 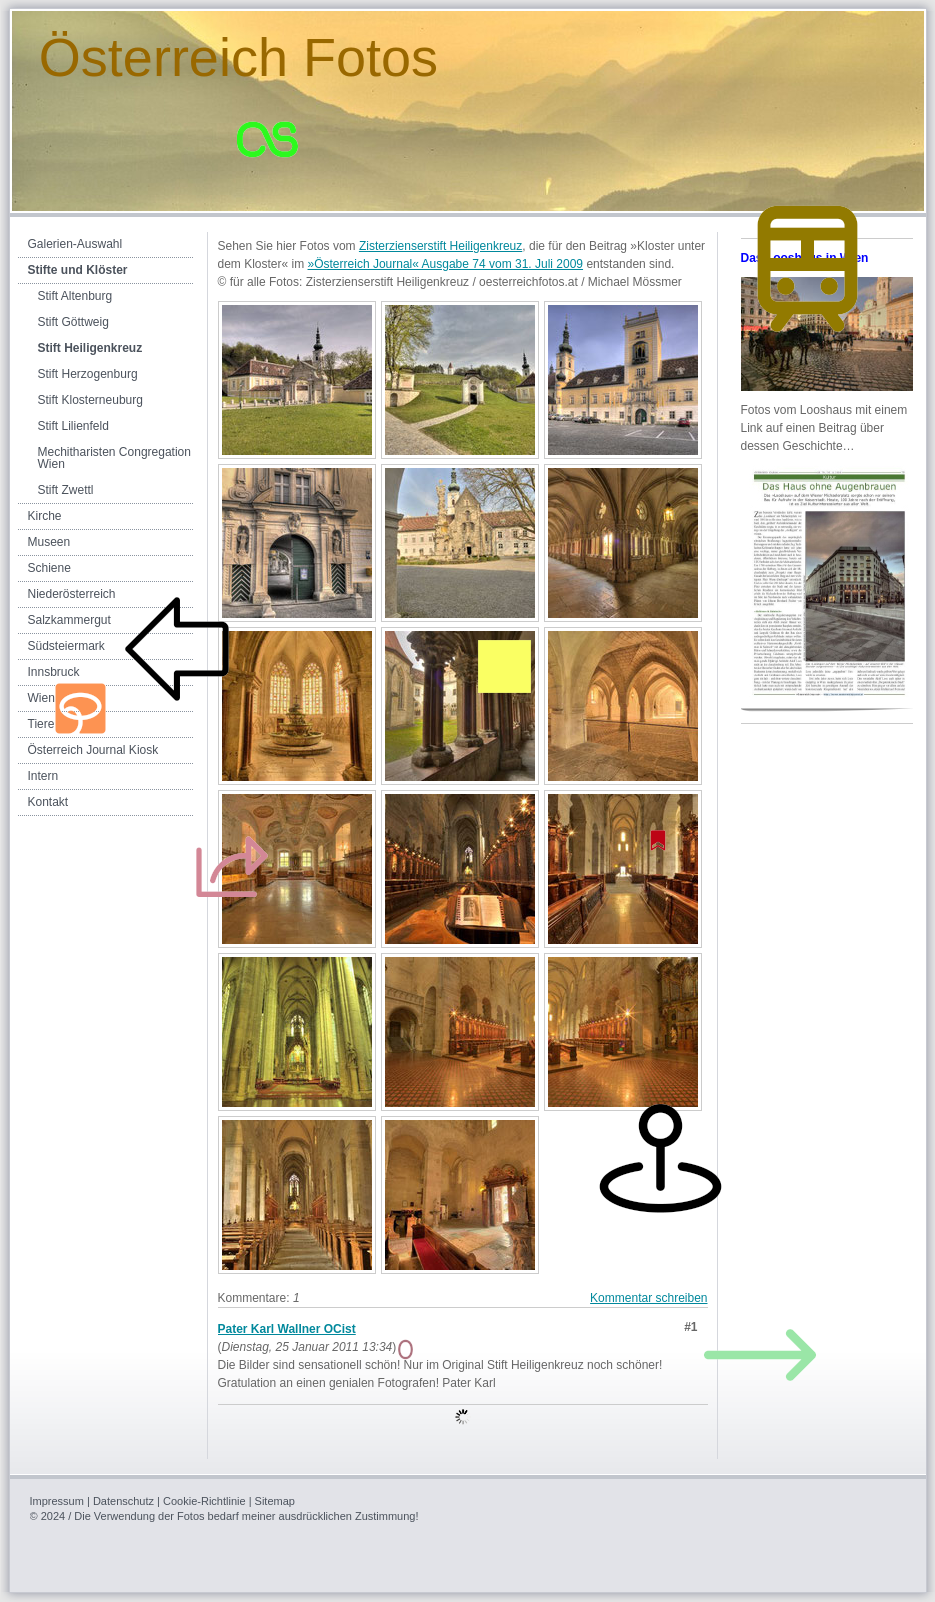 I want to click on indicates zero items or empty count, so click(x=405, y=1349).